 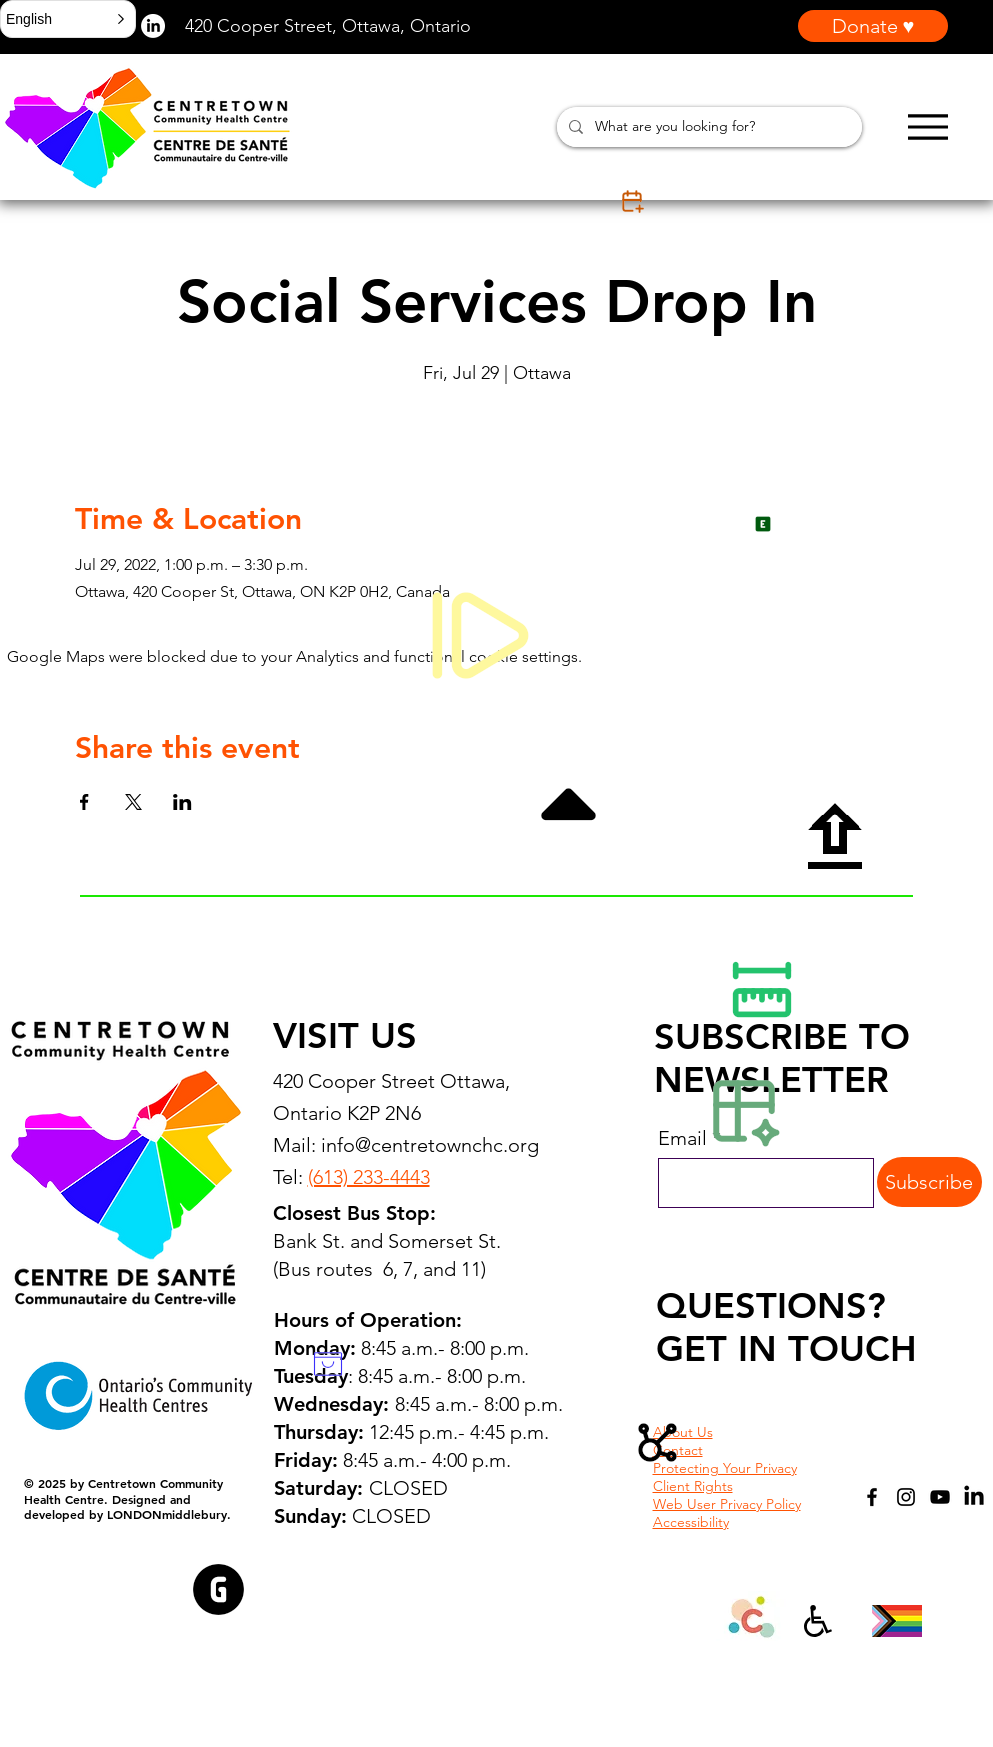 What do you see at coordinates (568, 806) in the screenshot?
I see `collapse an expanded section` at bounding box center [568, 806].